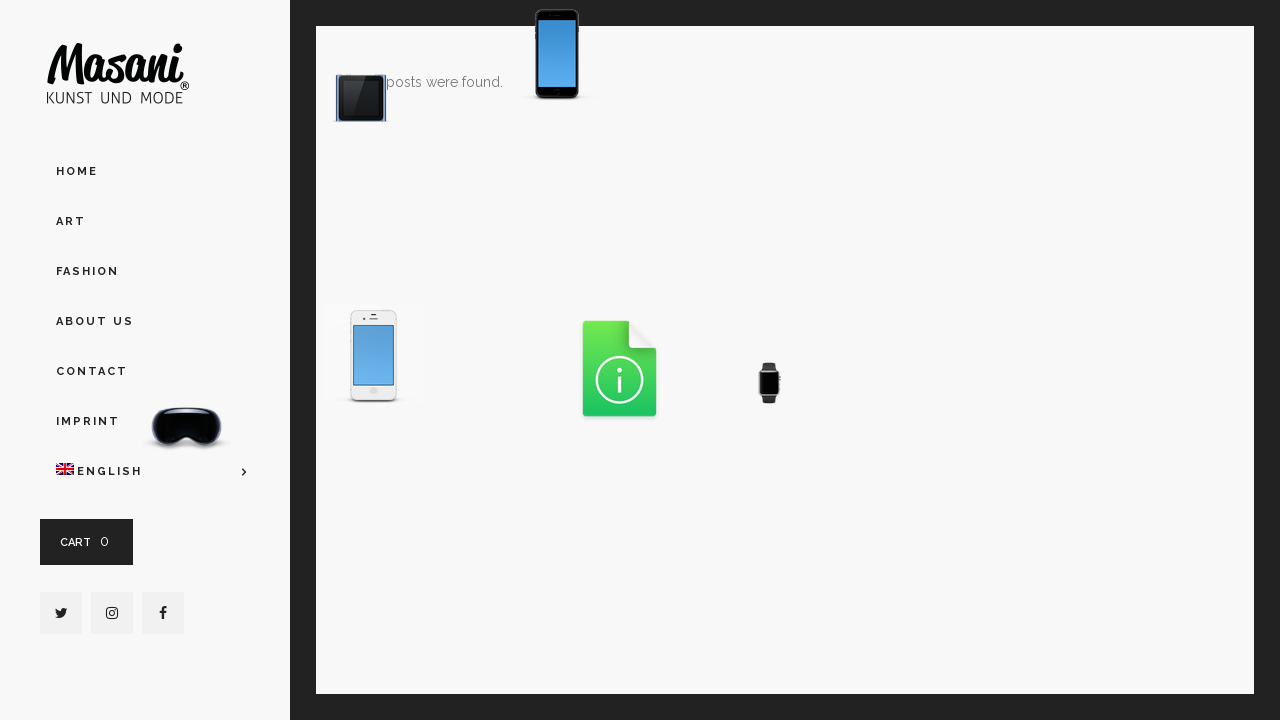 This screenshot has height=720, width=1280. Describe the element at coordinates (769, 383) in the screenshot. I see `apple watch device icon` at that location.